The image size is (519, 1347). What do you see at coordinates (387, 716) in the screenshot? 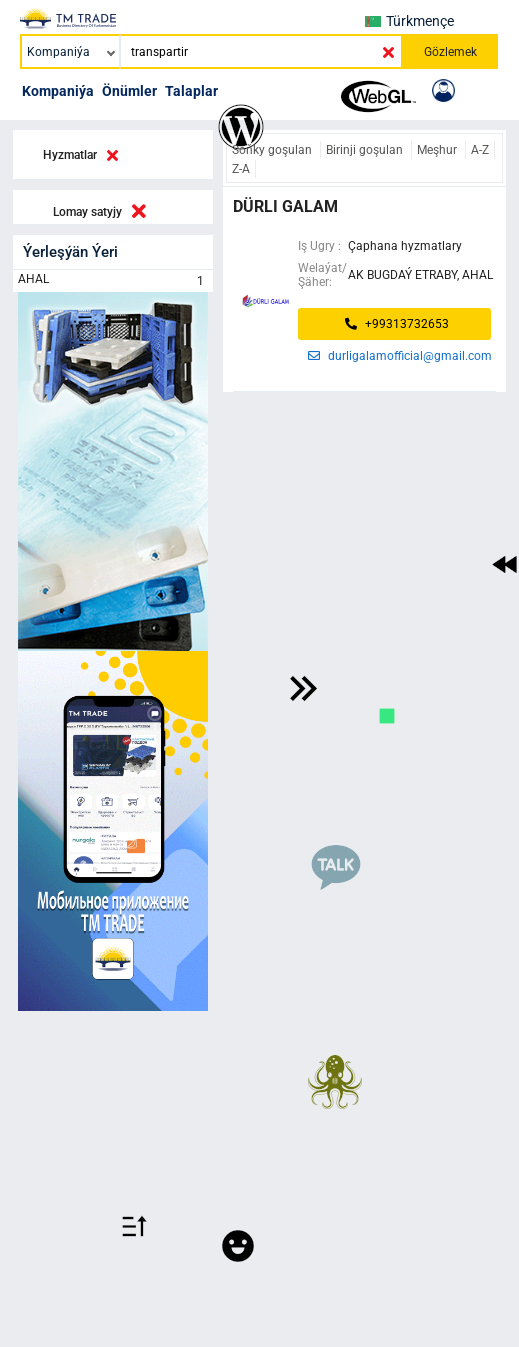
I see `stop media playback` at bounding box center [387, 716].